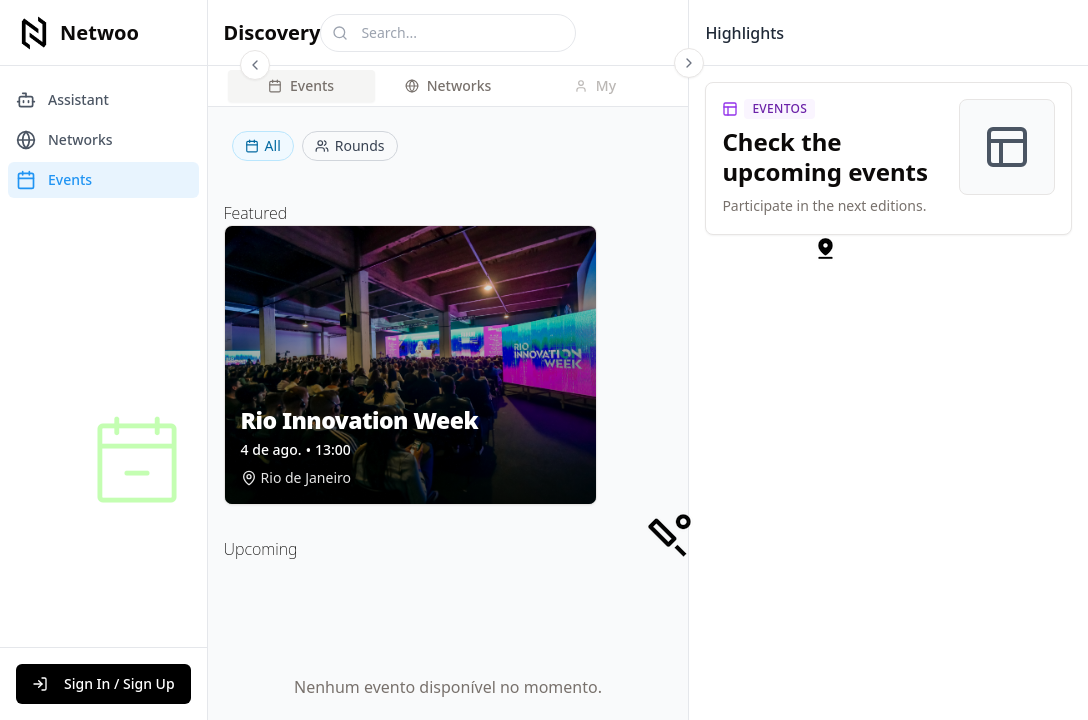 Image resolution: width=1088 pixels, height=720 pixels. What do you see at coordinates (669, 535) in the screenshot?
I see `access cricket scores or sports updates` at bounding box center [669, 535].